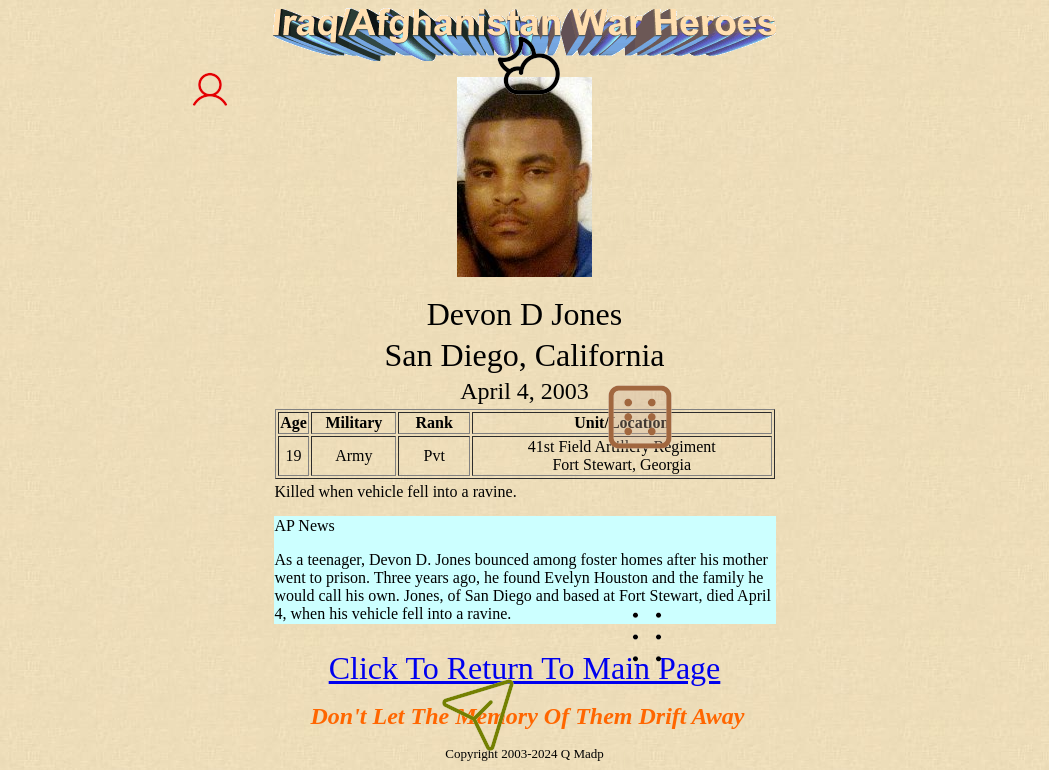 The width and height of the screenshot is (1049, 770). I want to click on drag to reorder items in a list, so click(647, 637).